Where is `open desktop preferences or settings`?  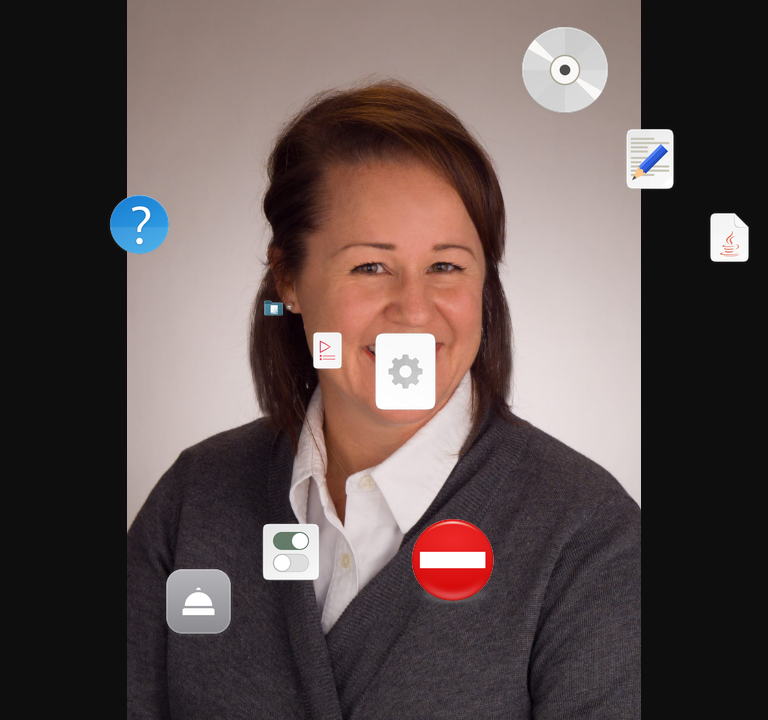 open desktop preferences or settings is located at coordinates (291, 552).